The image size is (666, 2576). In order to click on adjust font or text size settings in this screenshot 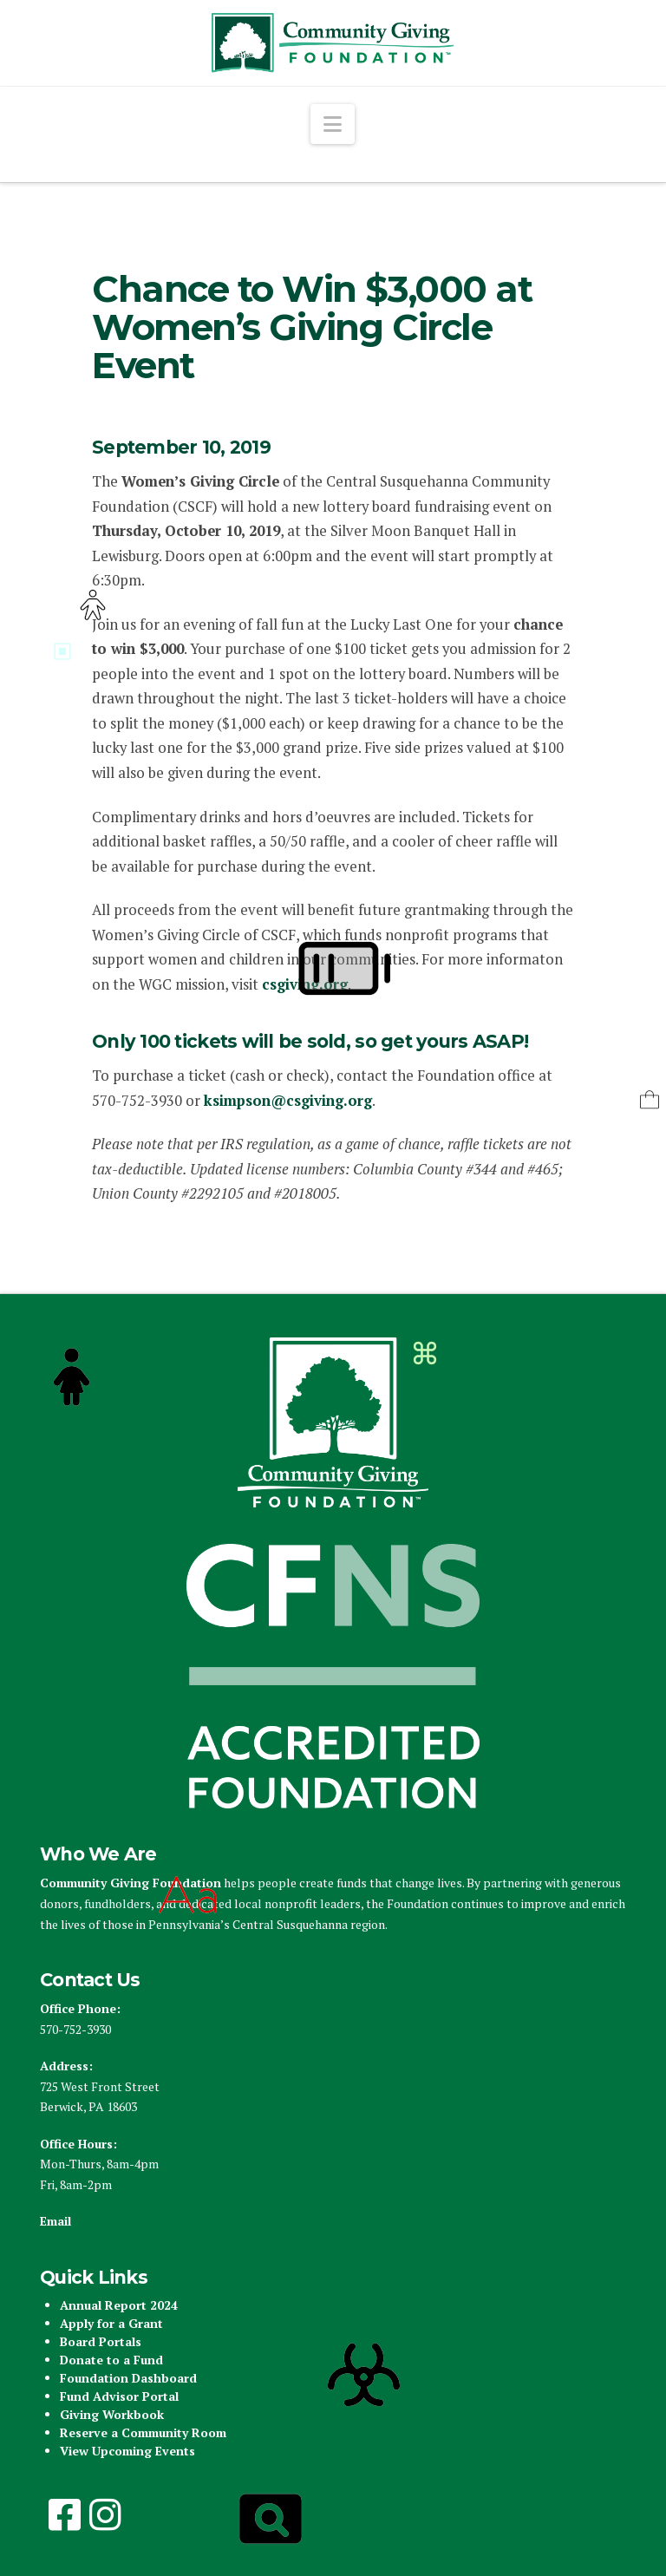, I will do `click(188, 1895)`.